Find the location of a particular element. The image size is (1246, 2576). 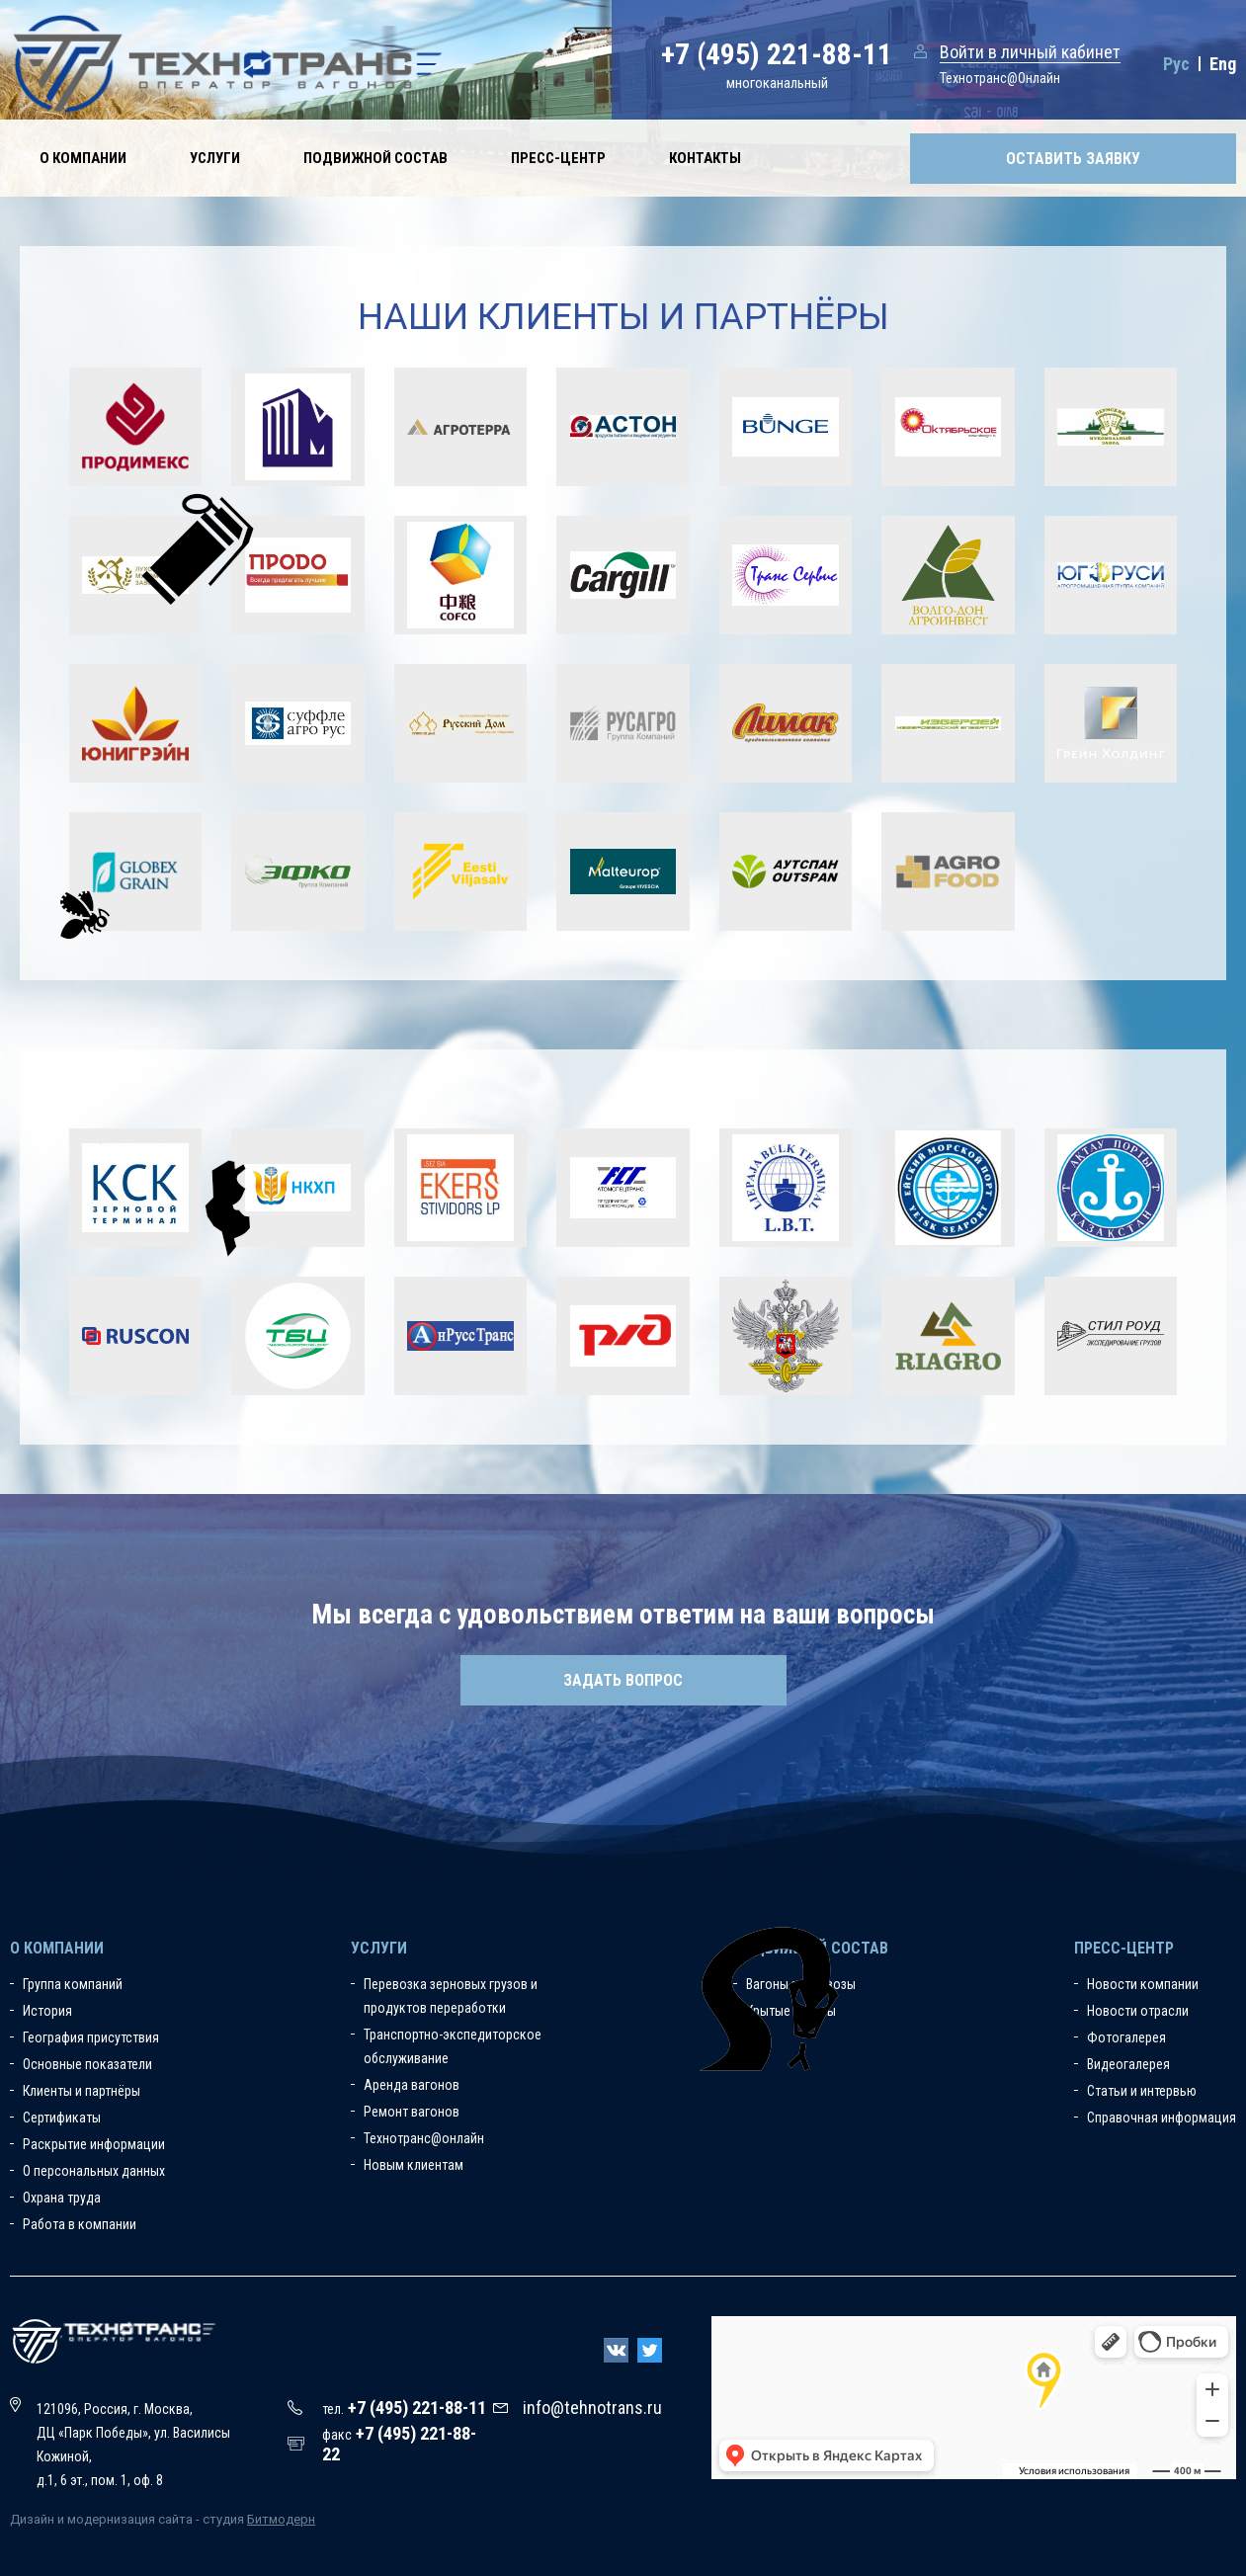

select tunisia as your country or region is located at coordinates (231, 1207).